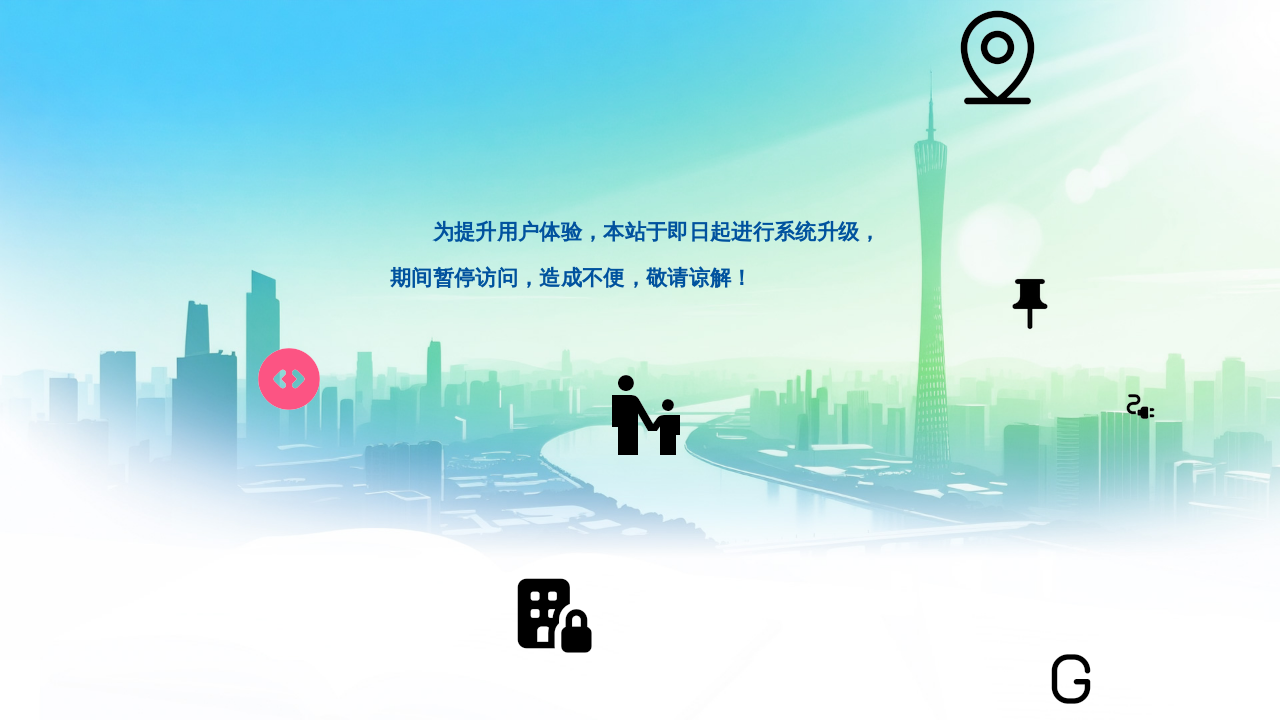 This screenshot has width=1280, height=720. What do you see at coordinates (648, 415) in the screenshot?
I see `indicates child supervision required` at bounding box center [648, 415].